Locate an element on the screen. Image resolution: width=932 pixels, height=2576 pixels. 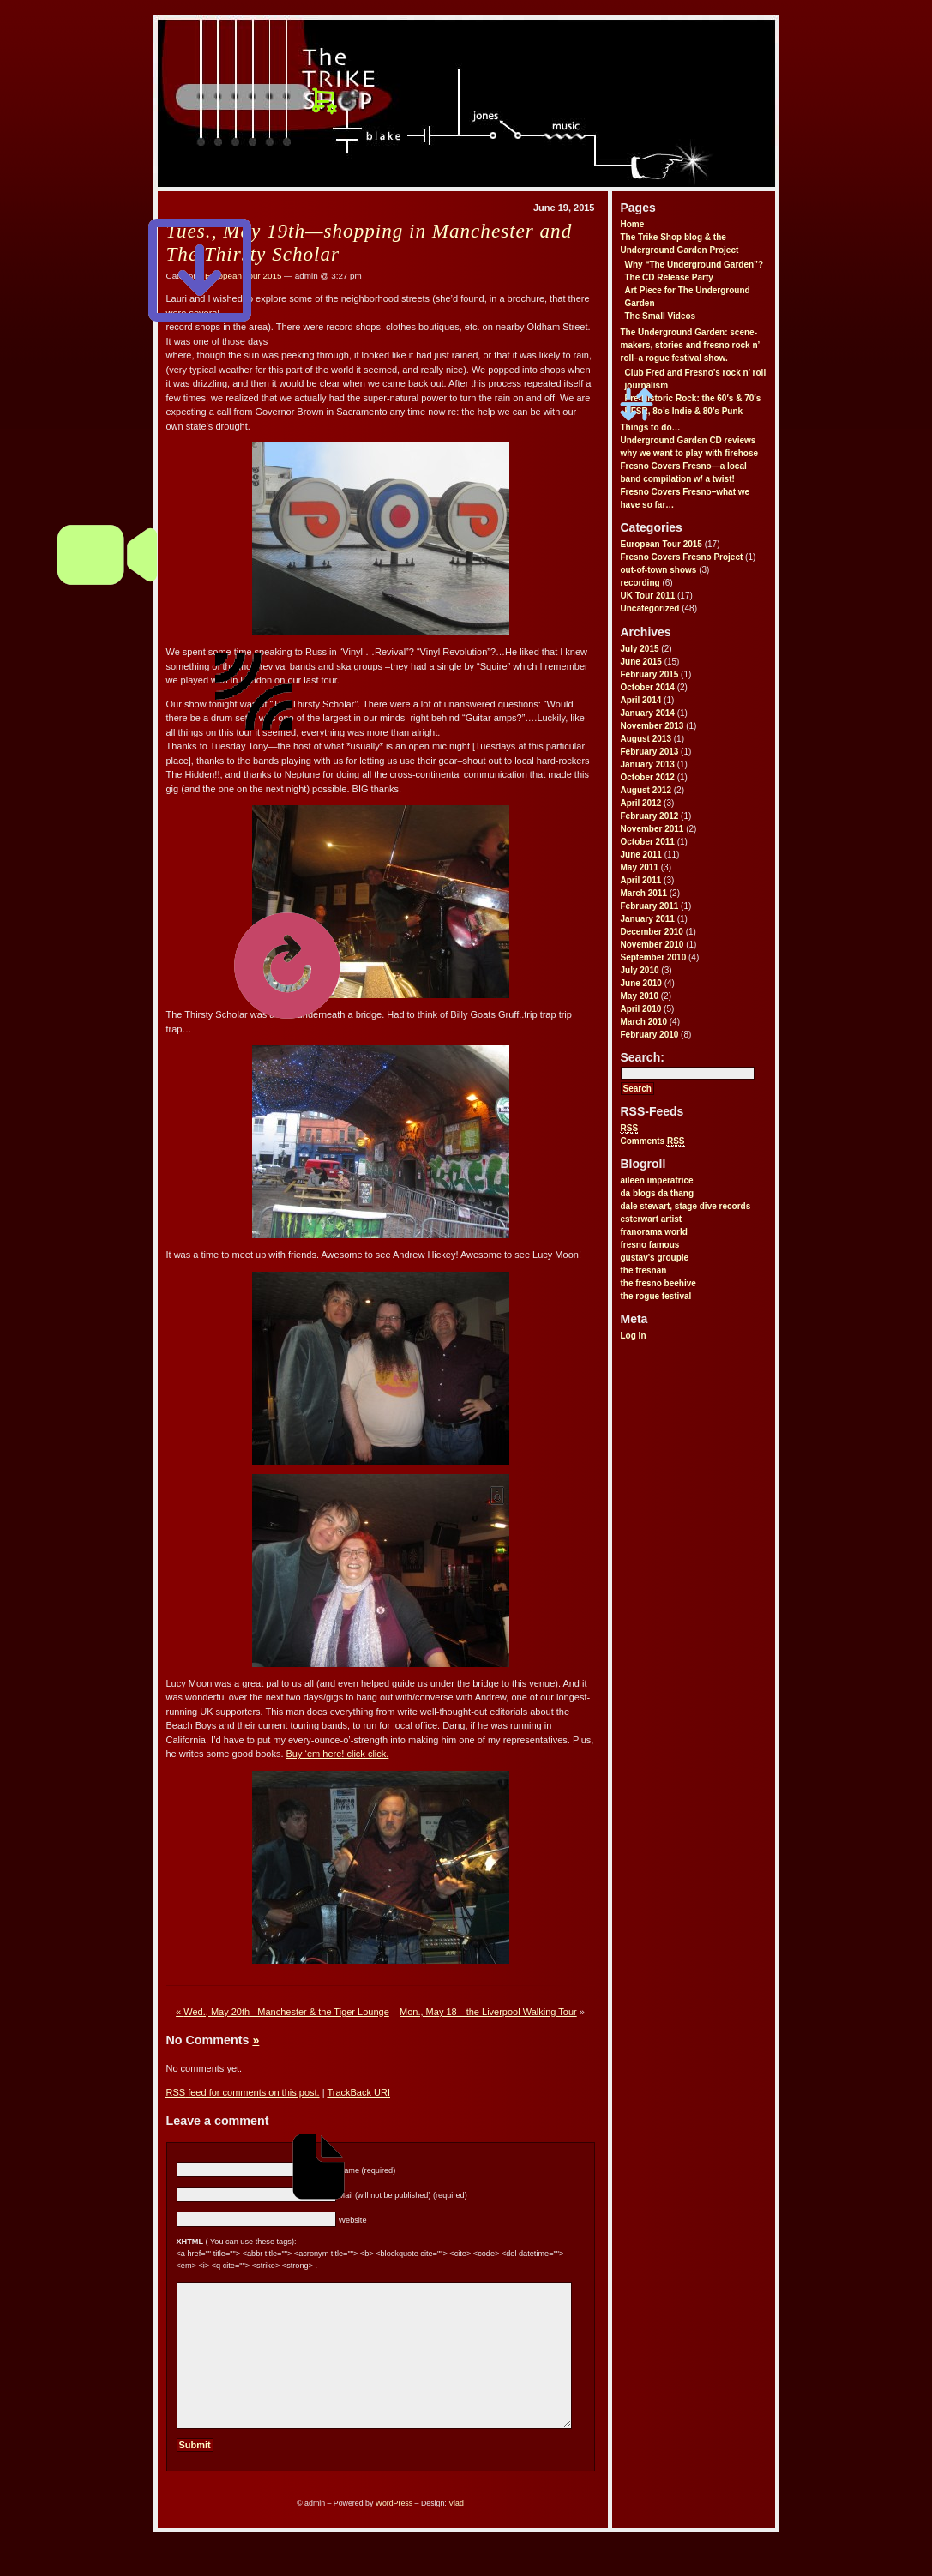
refresh or reload content is located at coordinates (287, 966).